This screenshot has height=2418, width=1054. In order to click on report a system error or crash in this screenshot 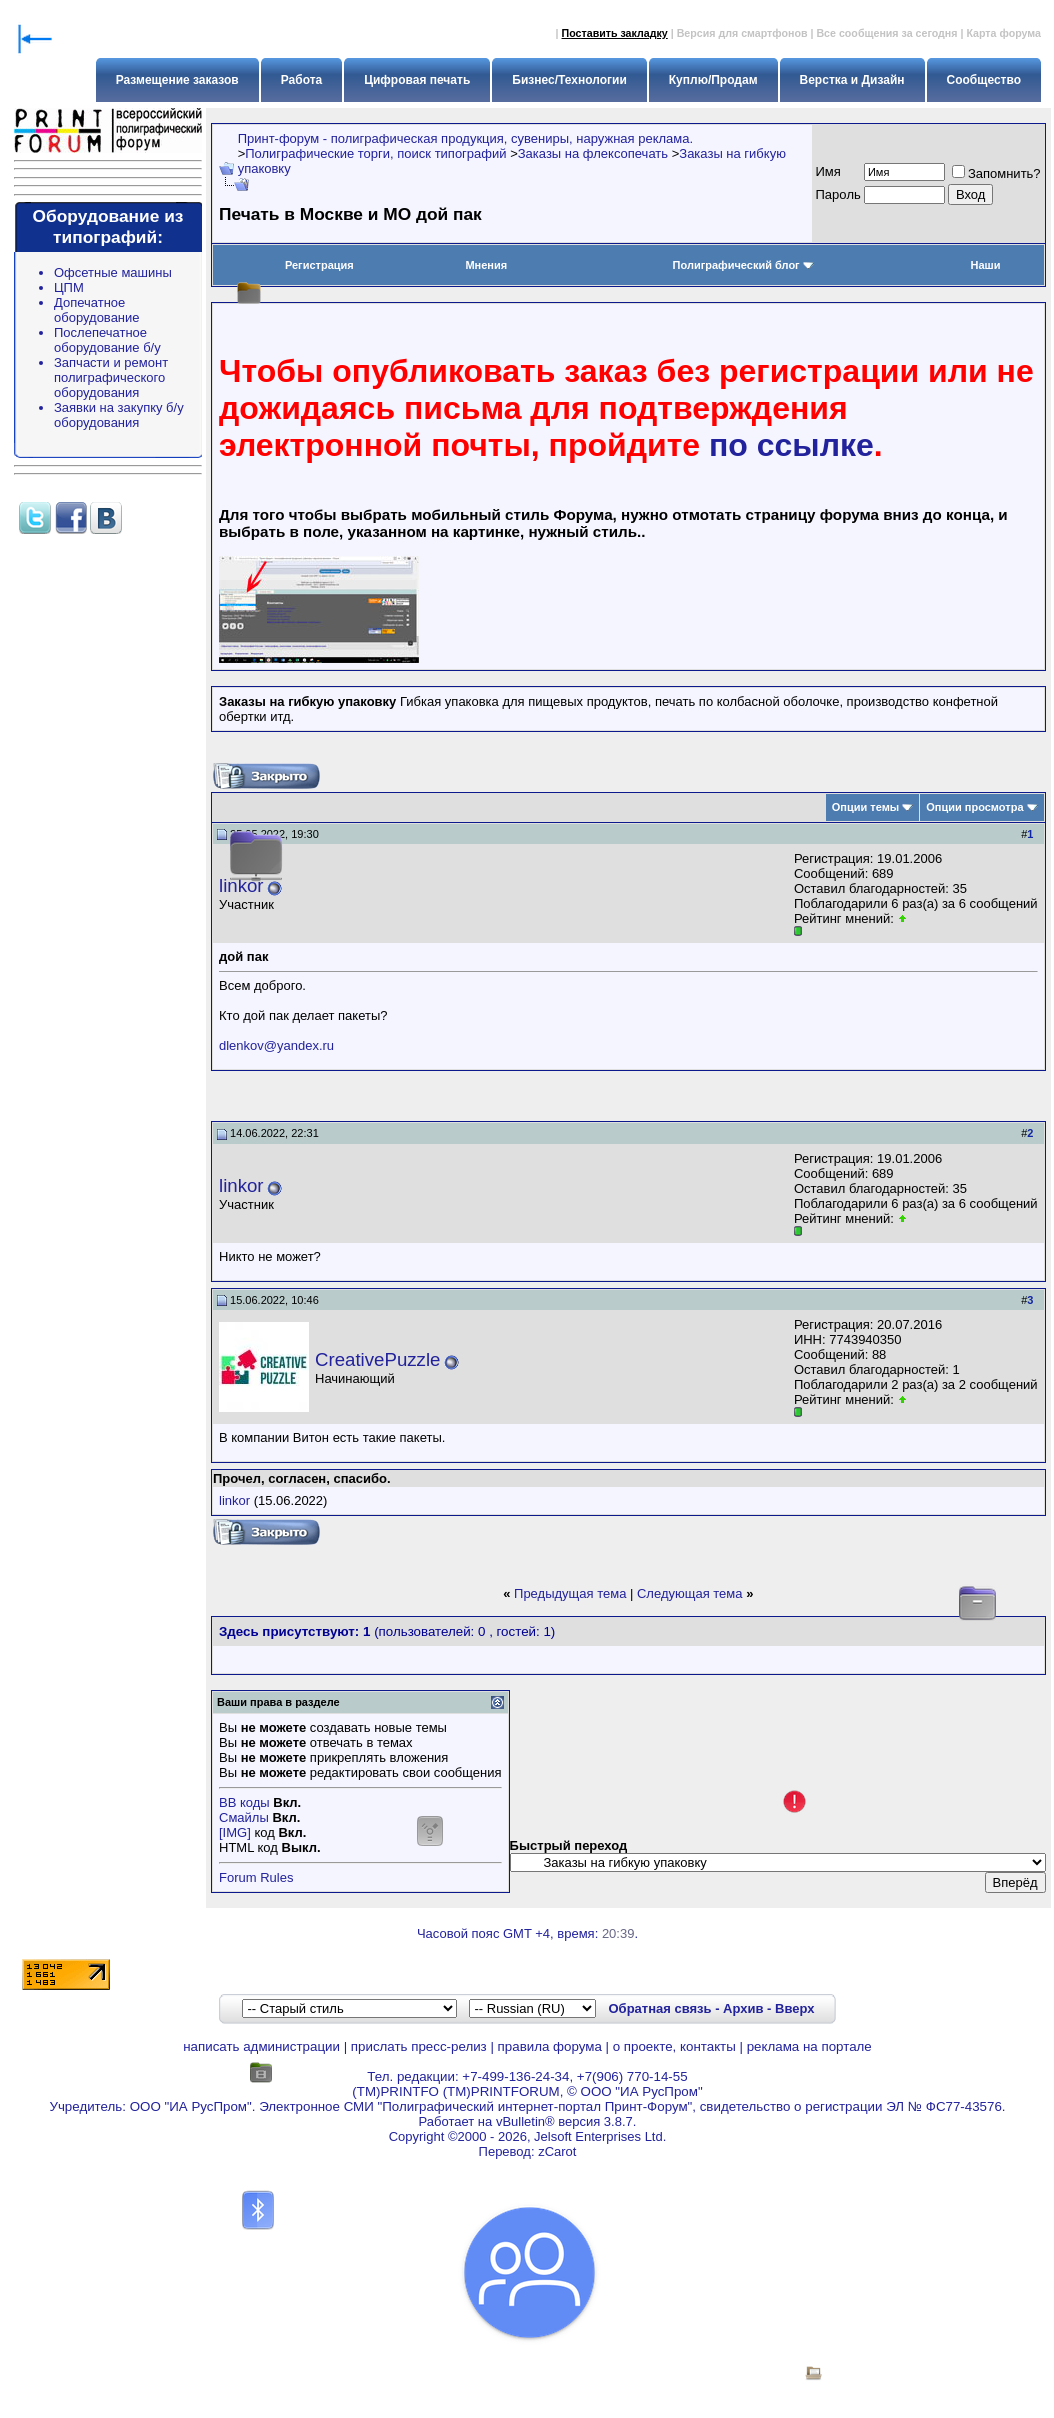, I will do `click(794, 1801)`.